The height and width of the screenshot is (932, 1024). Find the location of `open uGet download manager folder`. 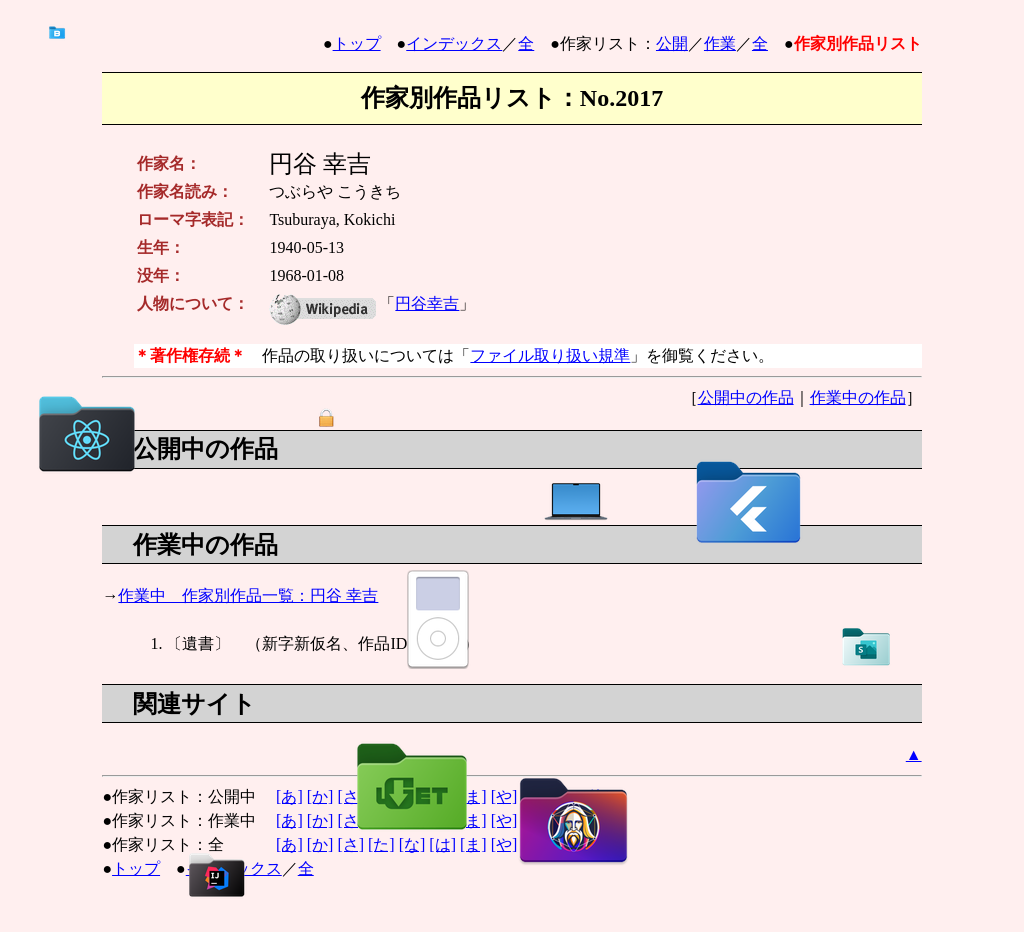

open uGet download manager folder is located at coordinates (411, 789).